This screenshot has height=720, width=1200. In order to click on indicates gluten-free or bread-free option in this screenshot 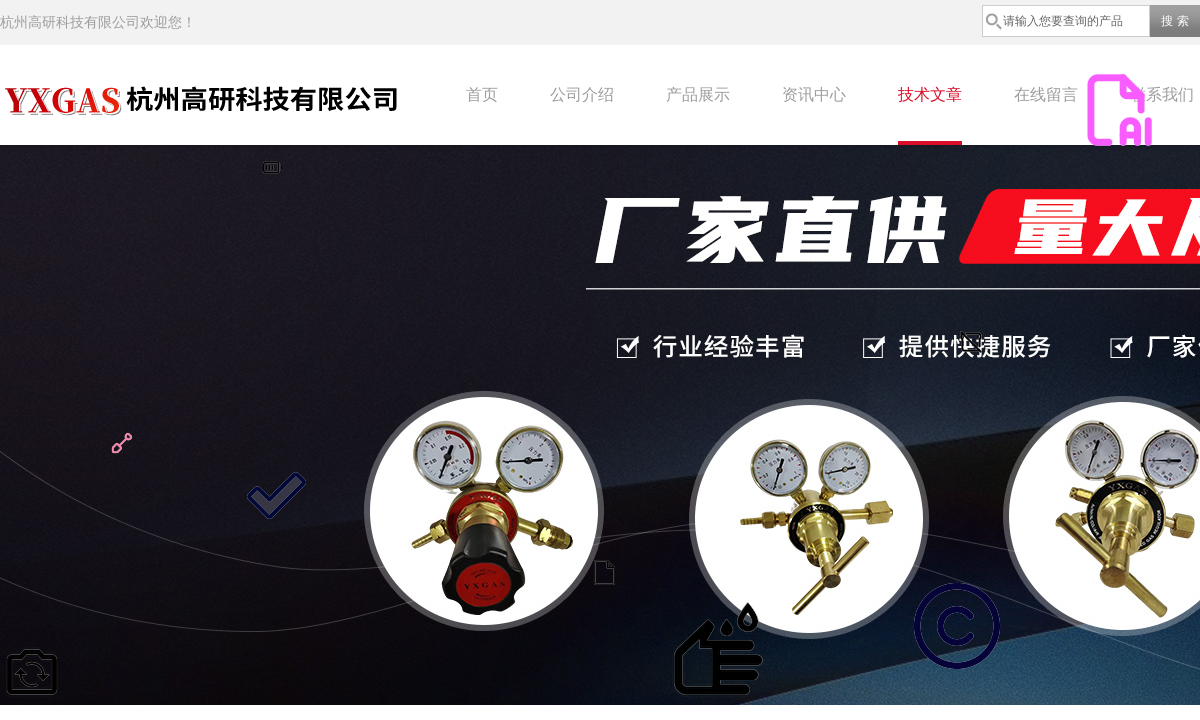, I will do `click(971, 342)`.